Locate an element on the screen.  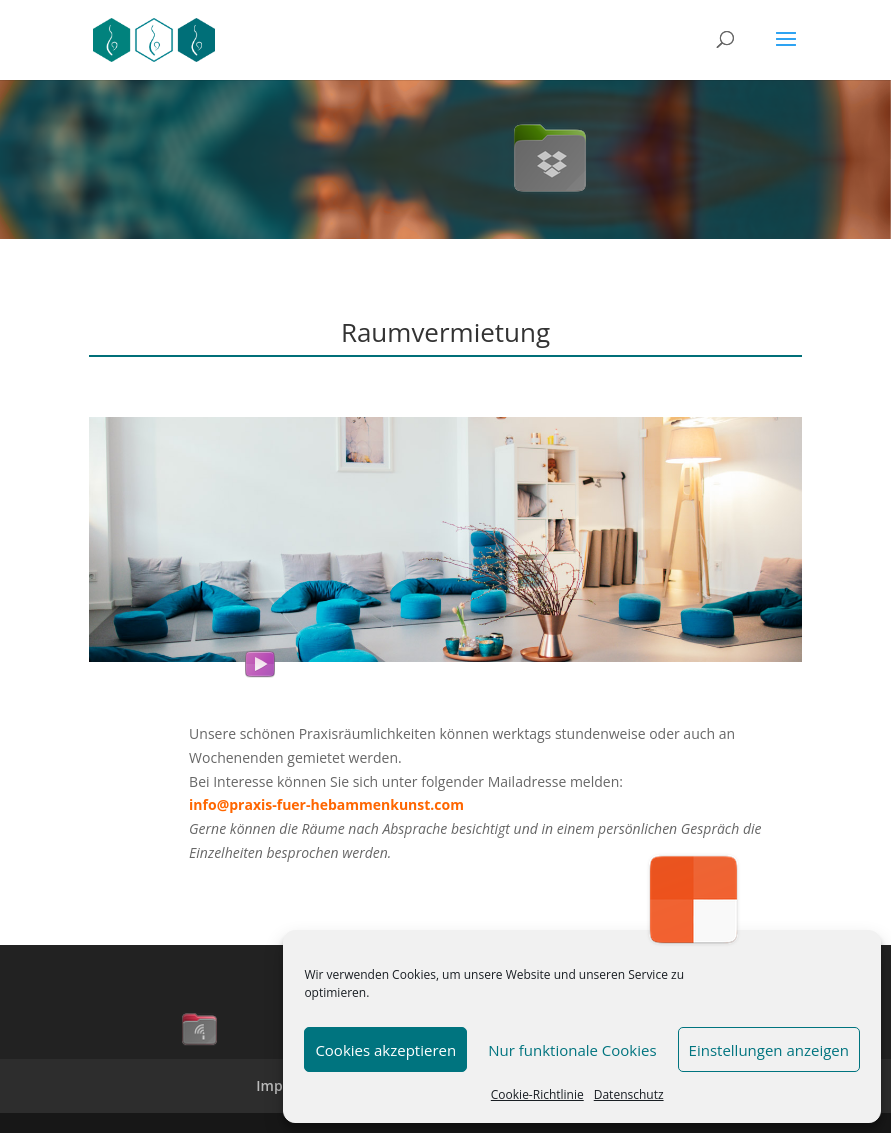
folder synced with insync cloud service is located at coordinates (199, 1028).